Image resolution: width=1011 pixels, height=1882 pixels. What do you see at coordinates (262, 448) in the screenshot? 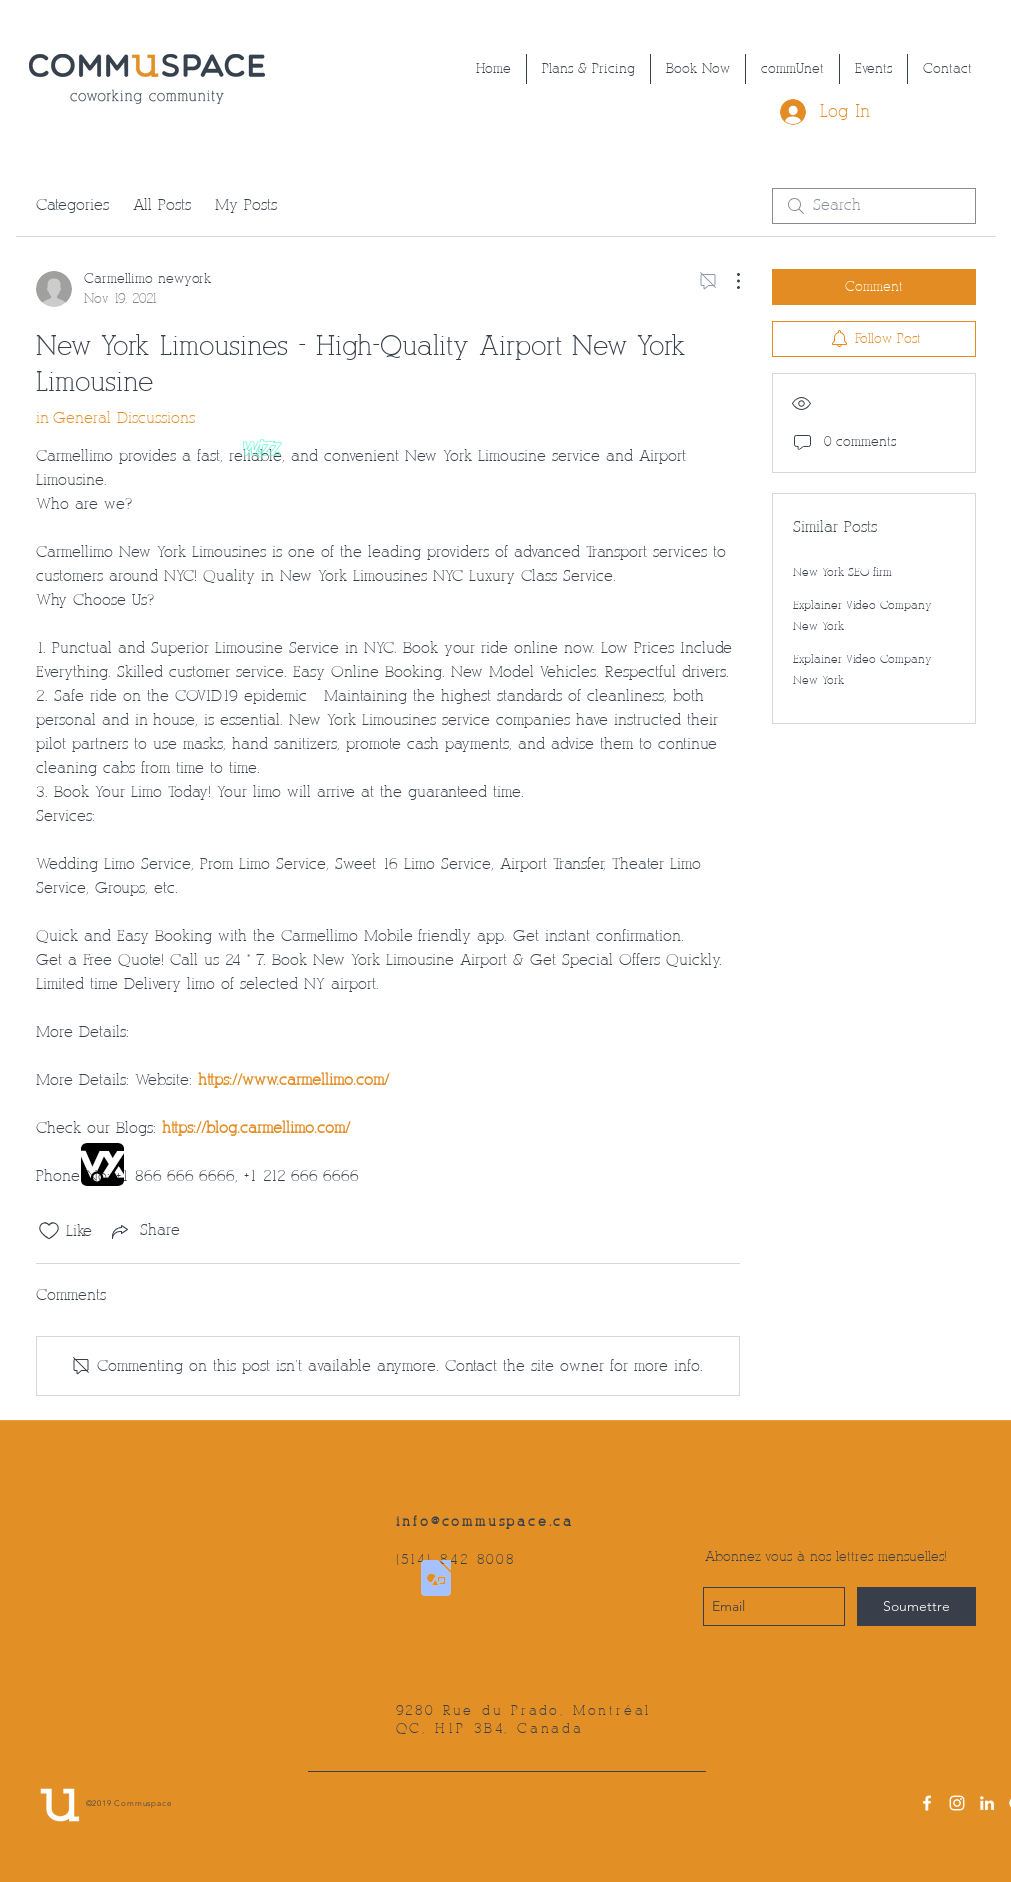
I see `visit the Wizz Air website or app` at bounding box center [262, 448].